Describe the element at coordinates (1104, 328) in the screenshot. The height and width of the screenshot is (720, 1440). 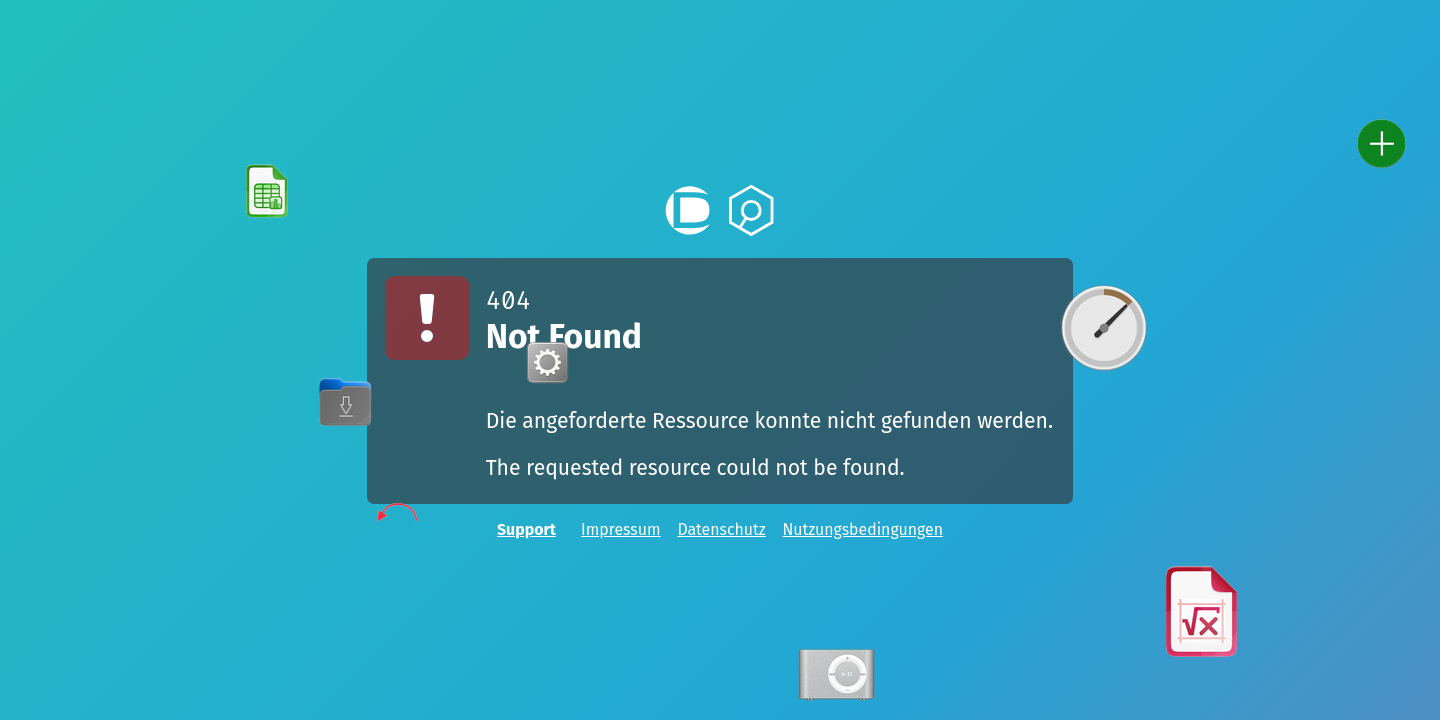
I see `open sysprof system profiler application` at that location.